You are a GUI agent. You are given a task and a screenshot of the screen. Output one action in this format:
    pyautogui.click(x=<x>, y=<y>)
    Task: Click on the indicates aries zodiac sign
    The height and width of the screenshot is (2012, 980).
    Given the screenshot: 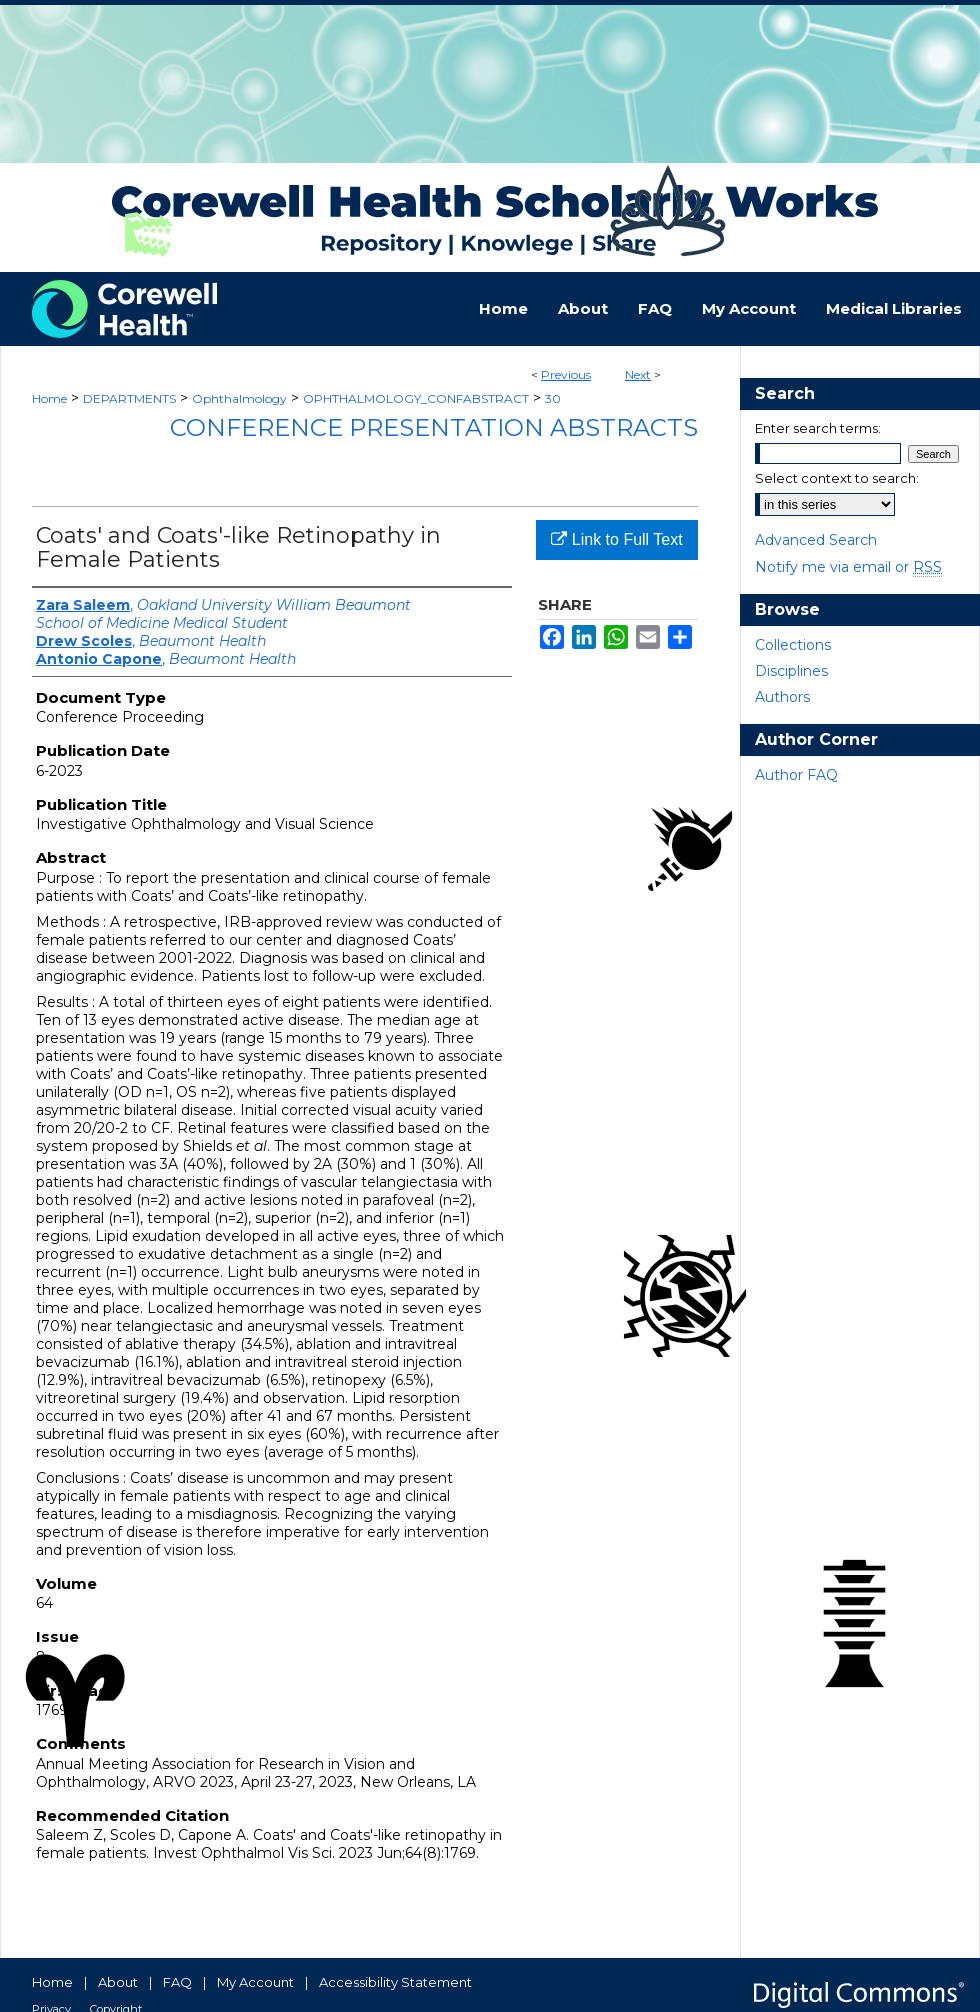 What is the action you would take?
    pyautogui.click(x=75, y=1700)
    